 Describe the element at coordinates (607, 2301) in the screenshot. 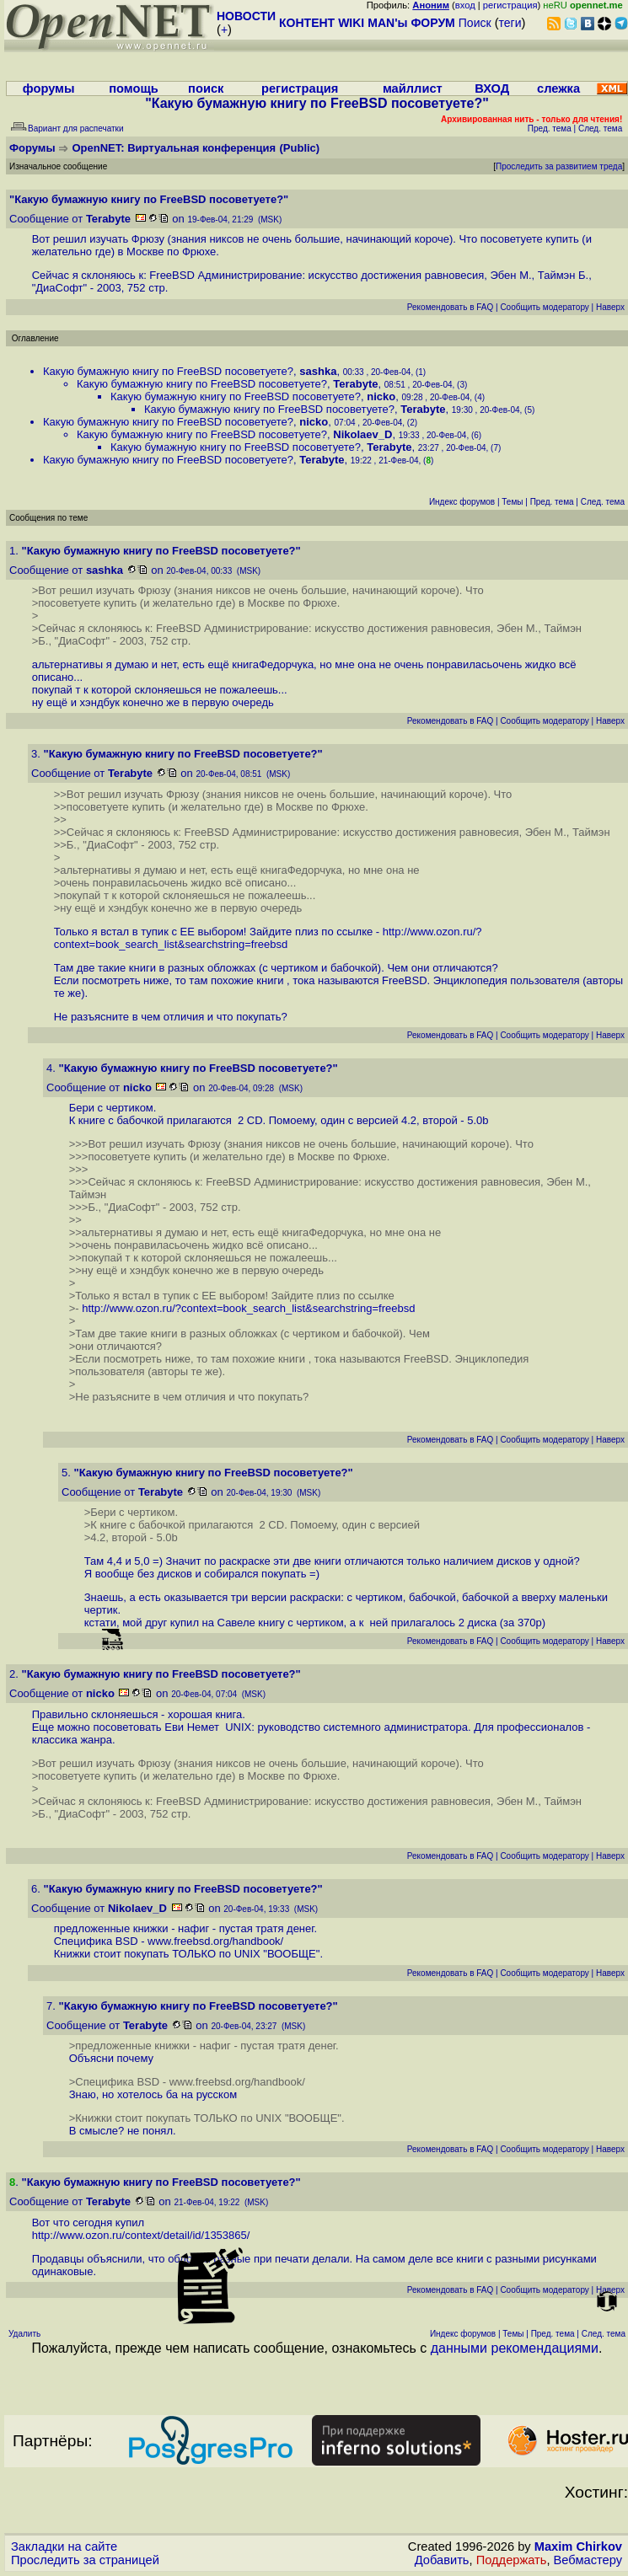

I see `swap or exchange cards` at that location.